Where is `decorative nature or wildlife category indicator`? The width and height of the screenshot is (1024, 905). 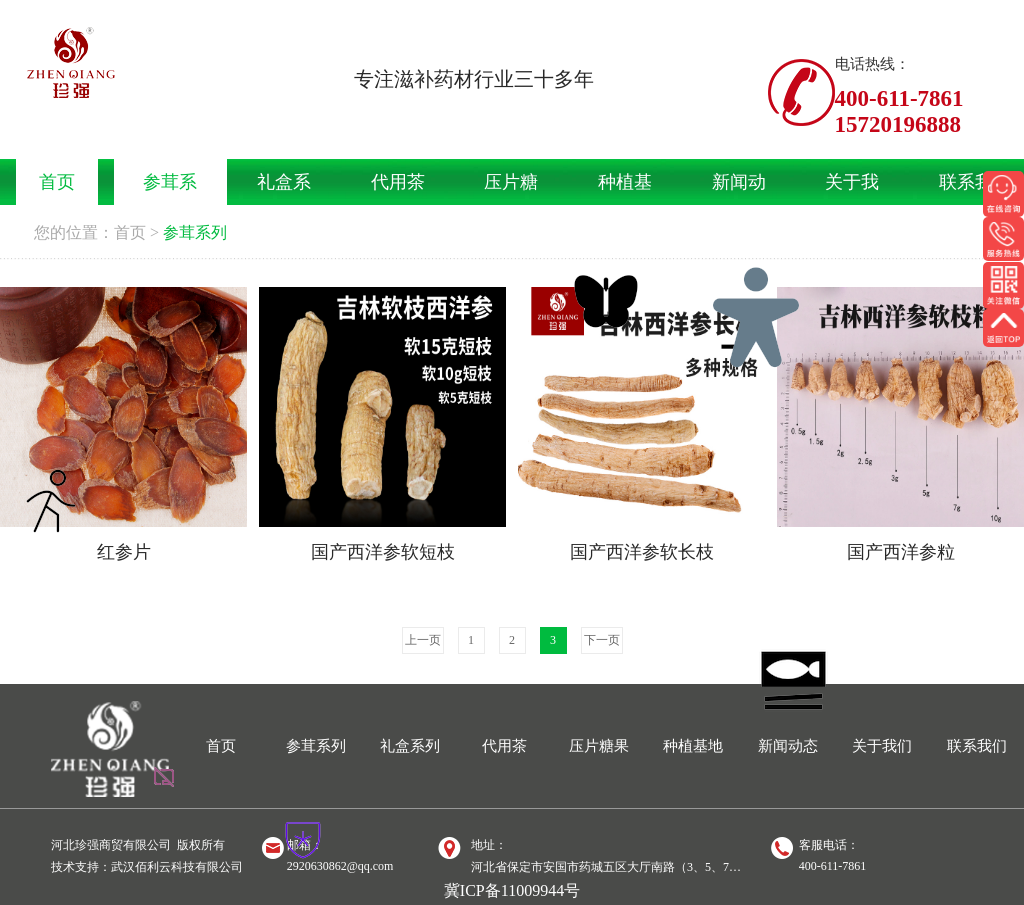 decorative nature or wildlife category indicator is located at coordinates (606, 300).